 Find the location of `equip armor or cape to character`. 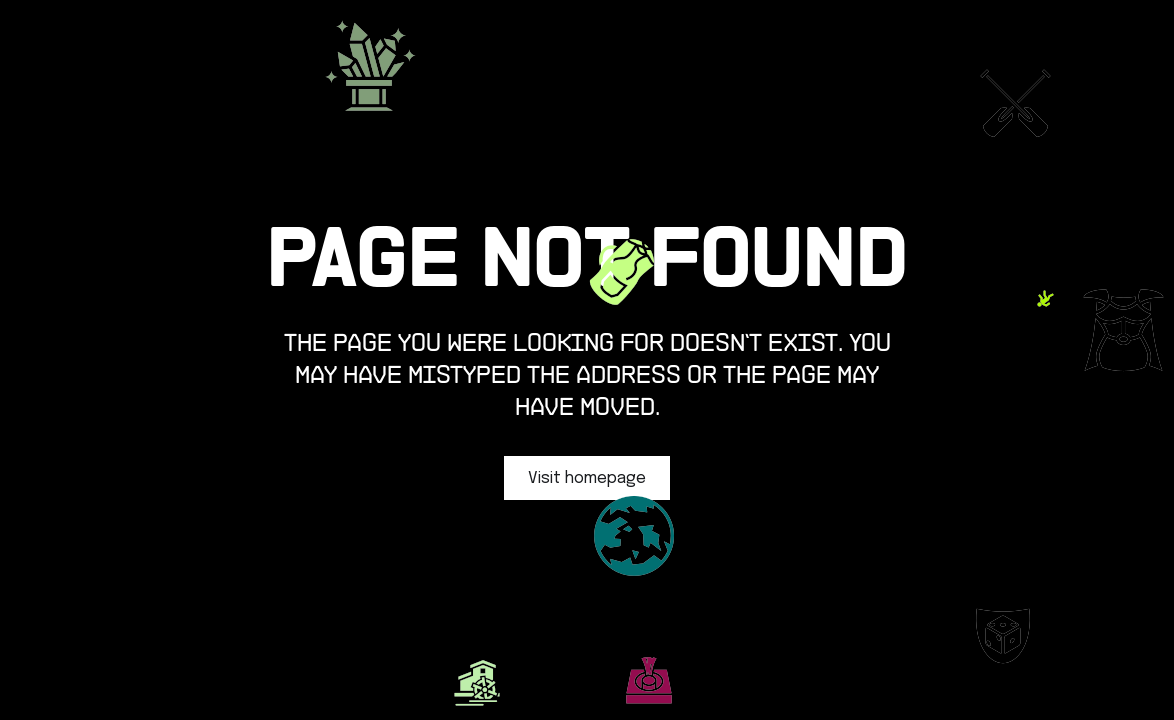

equip armor or cape to character is located at coordinates (1123, 329).